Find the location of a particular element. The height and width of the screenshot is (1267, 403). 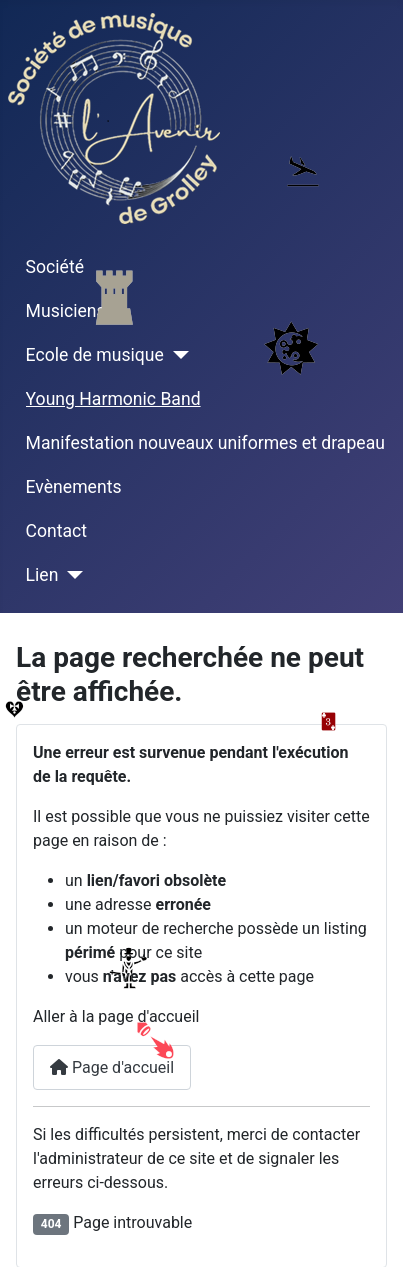

indicates royal or noble romance storyline is located at coordinates (14, 709).